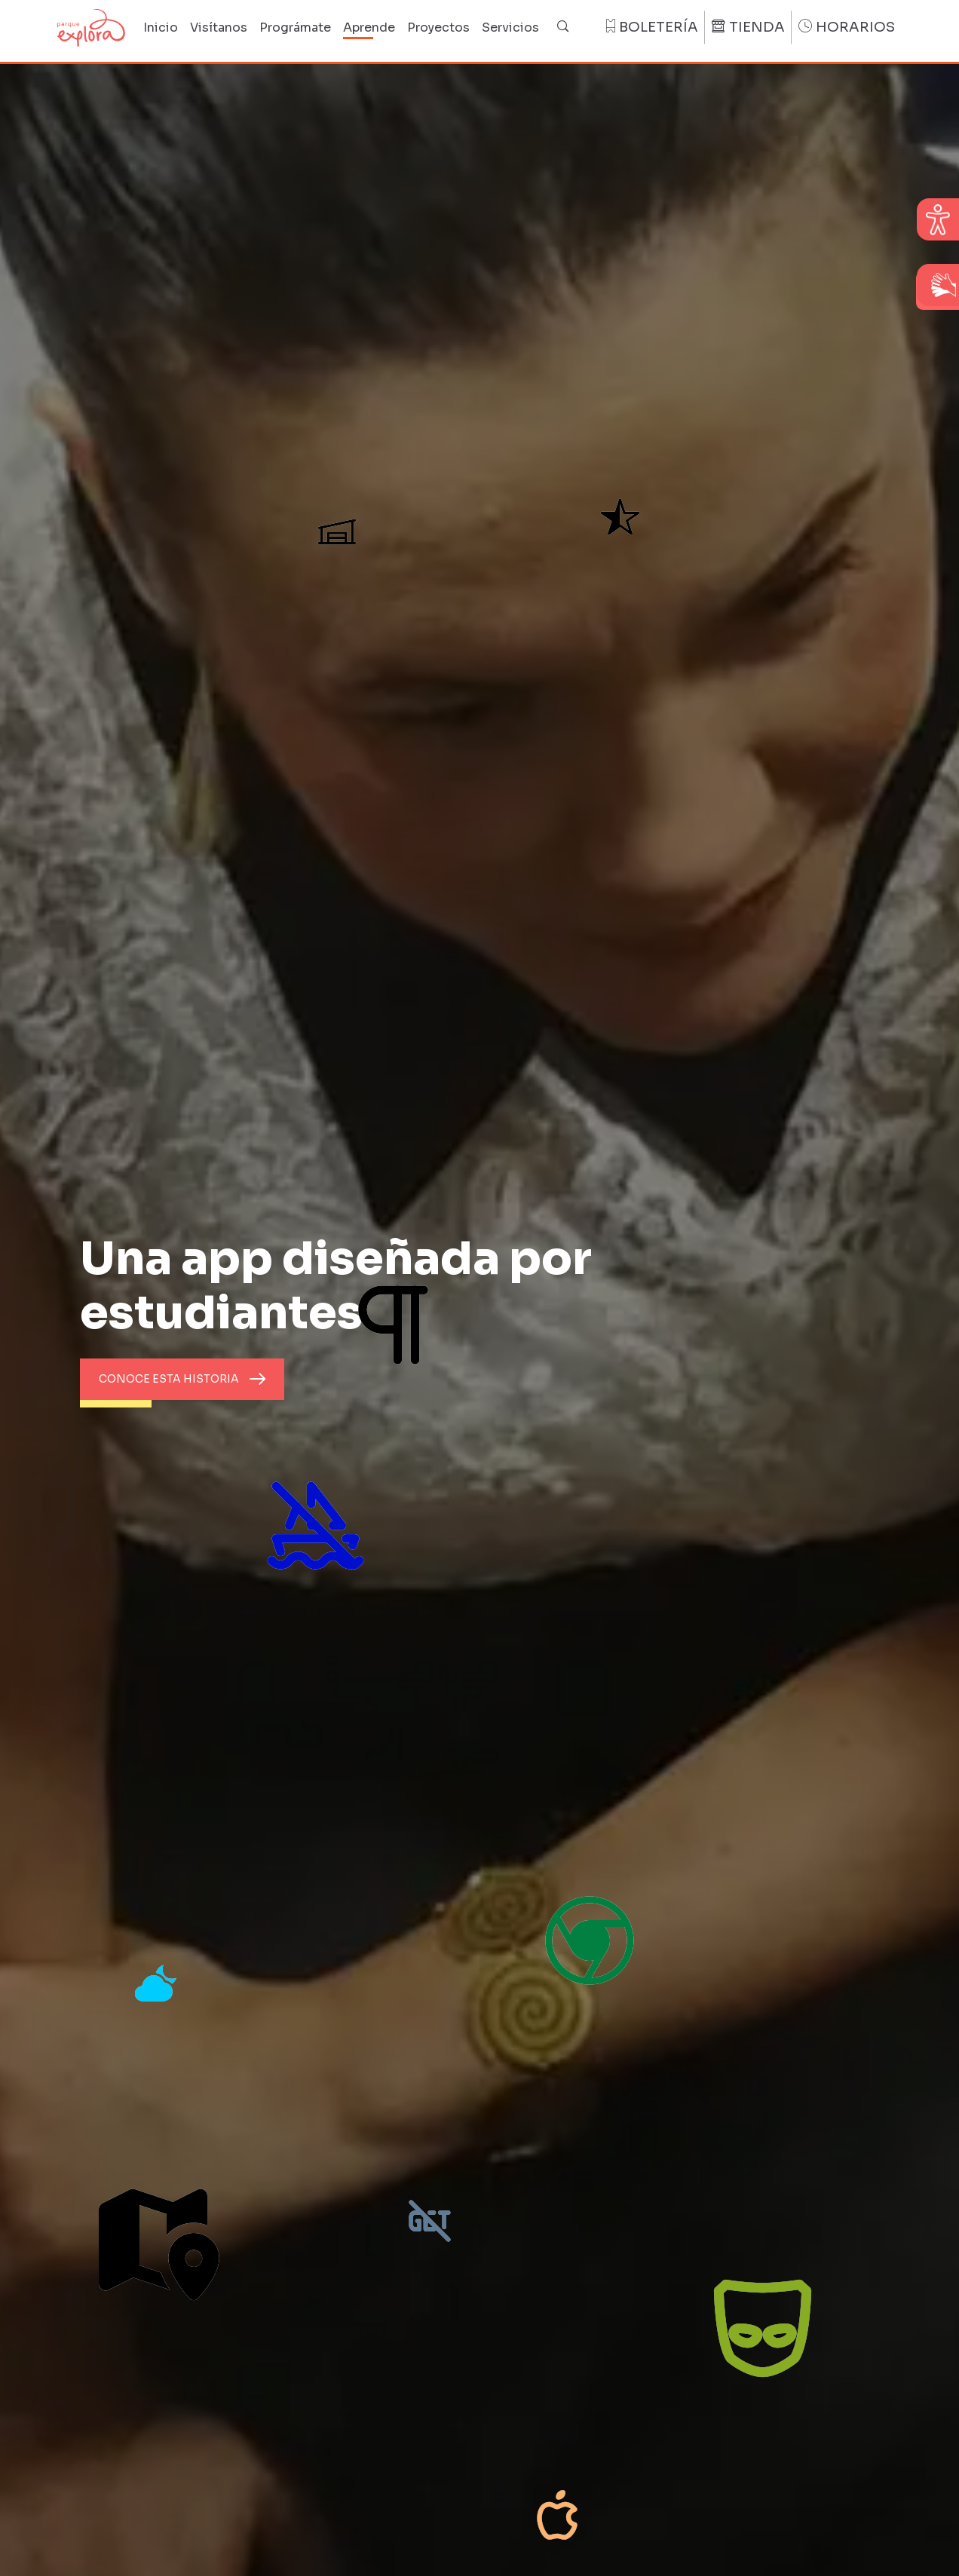  What do you see at coordinates (337, 533) in the screenshot?
I see `access warehouse or storage management` at bounding box center [337, 533].